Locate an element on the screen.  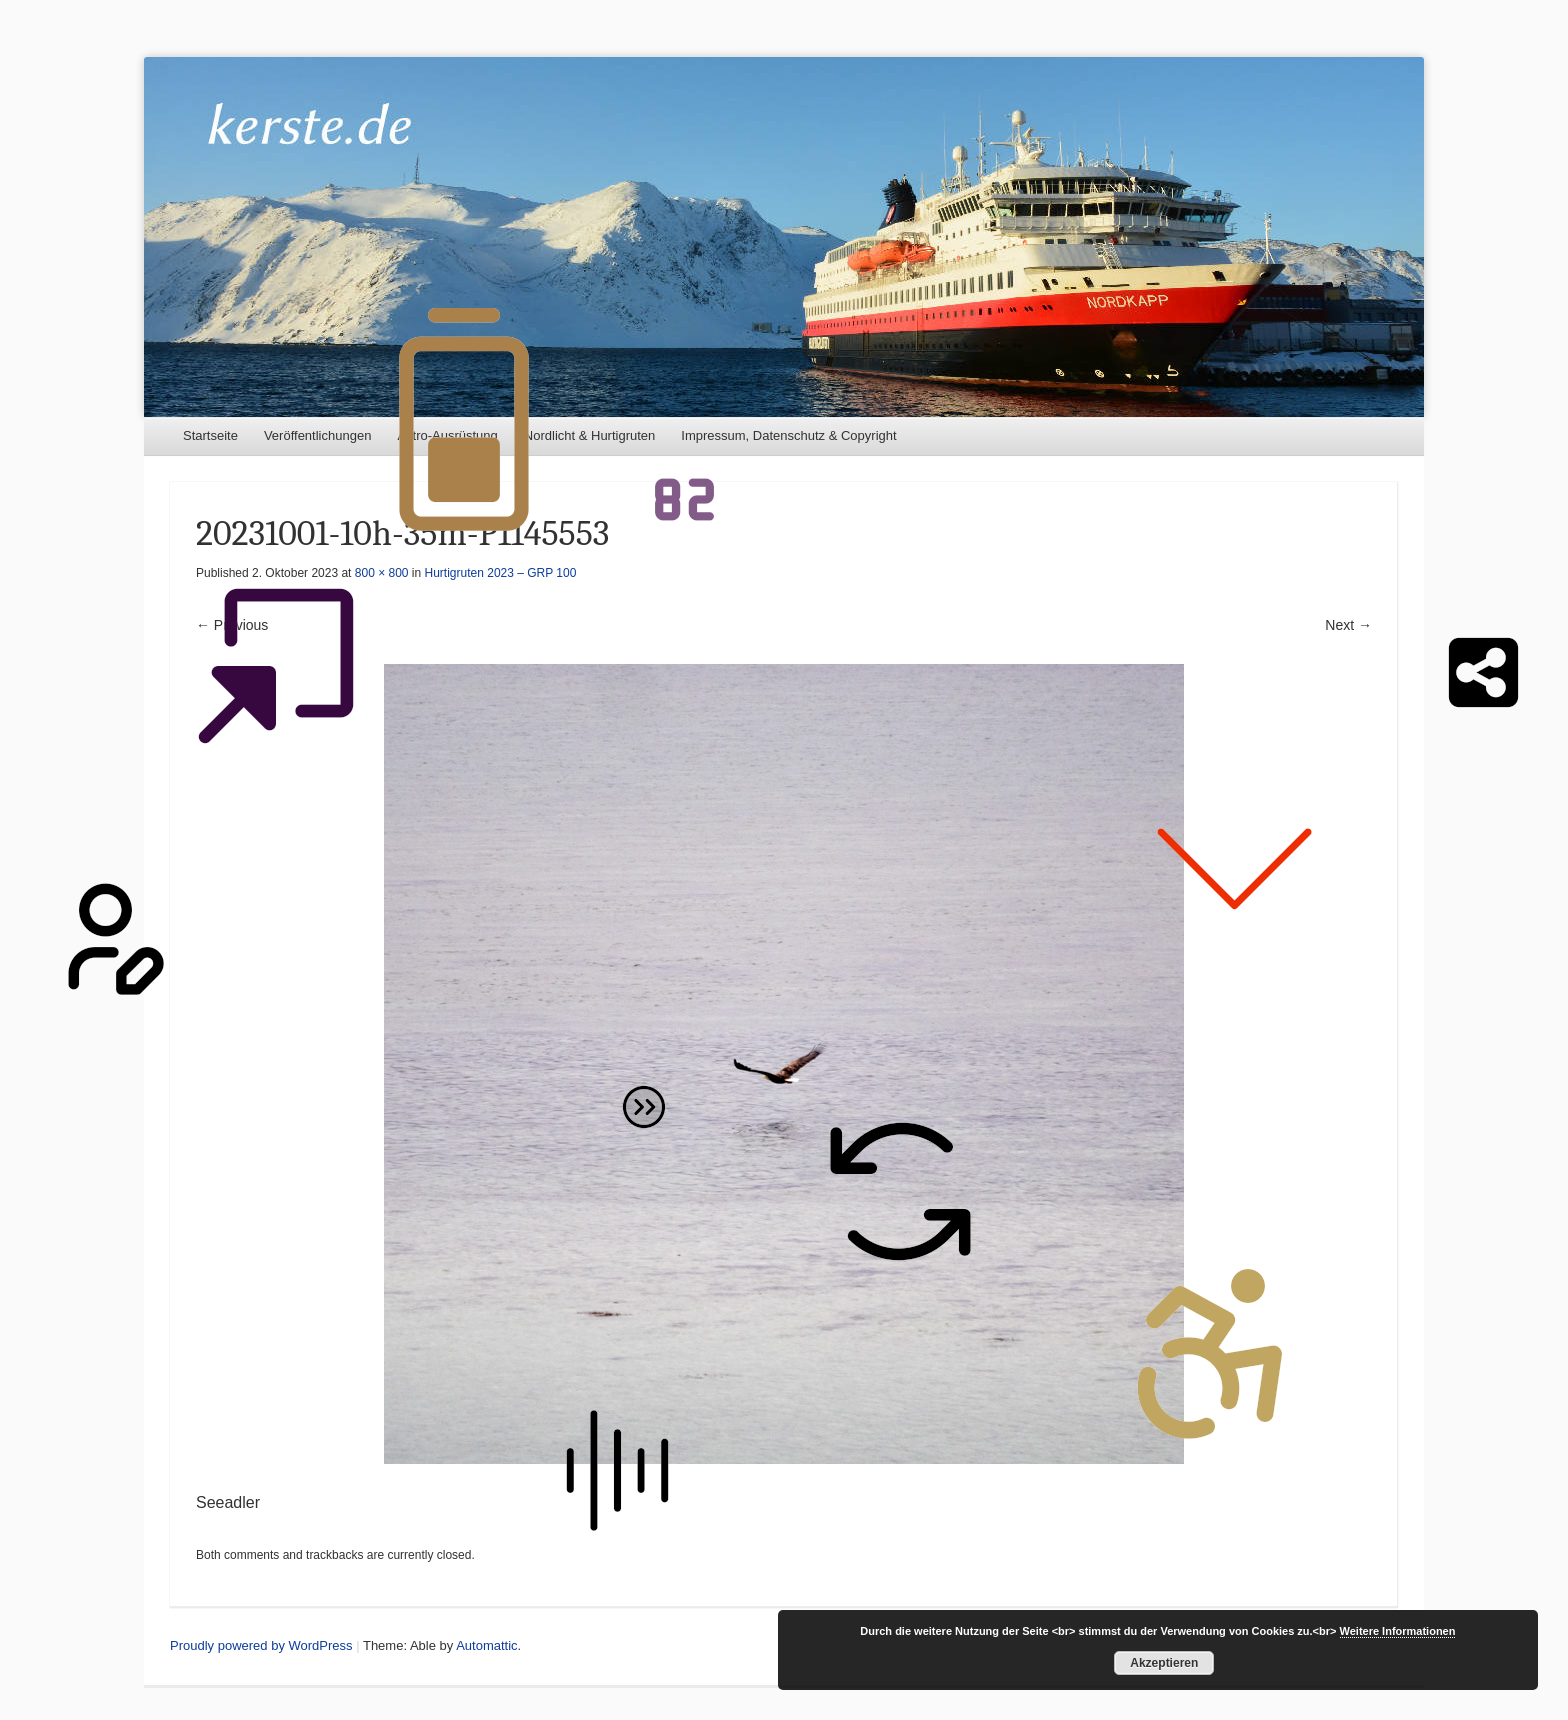
skip forward or advance to the next item is located at coordinates (644, 1107).